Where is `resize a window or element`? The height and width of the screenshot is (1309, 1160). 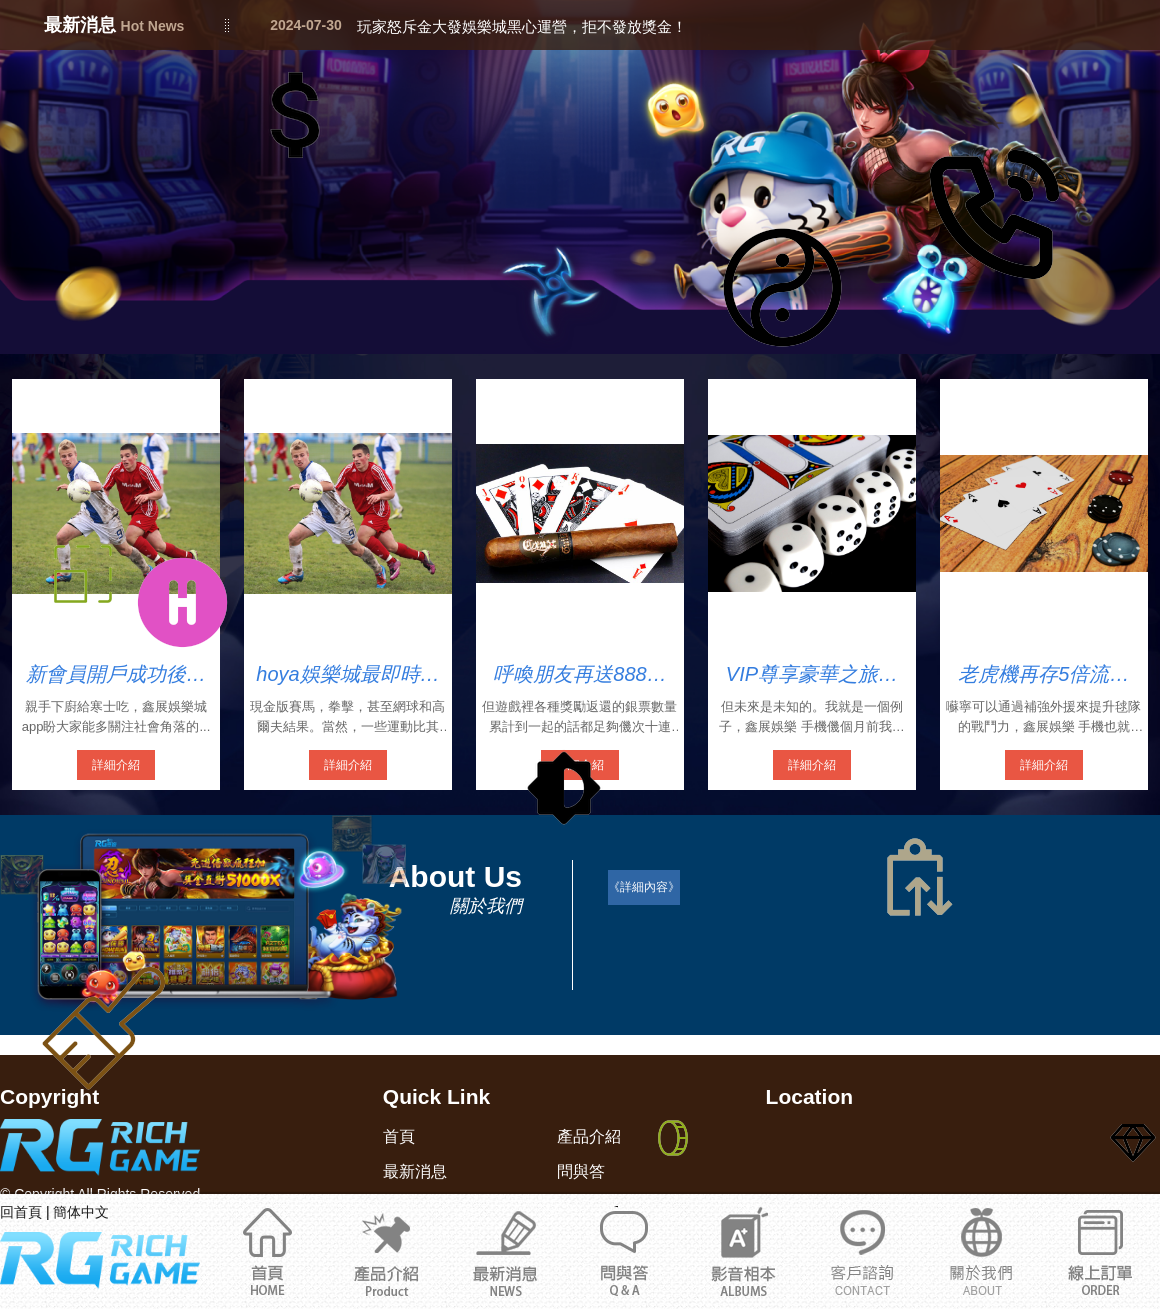
resize a window or element is located at coordinates (83, 574).